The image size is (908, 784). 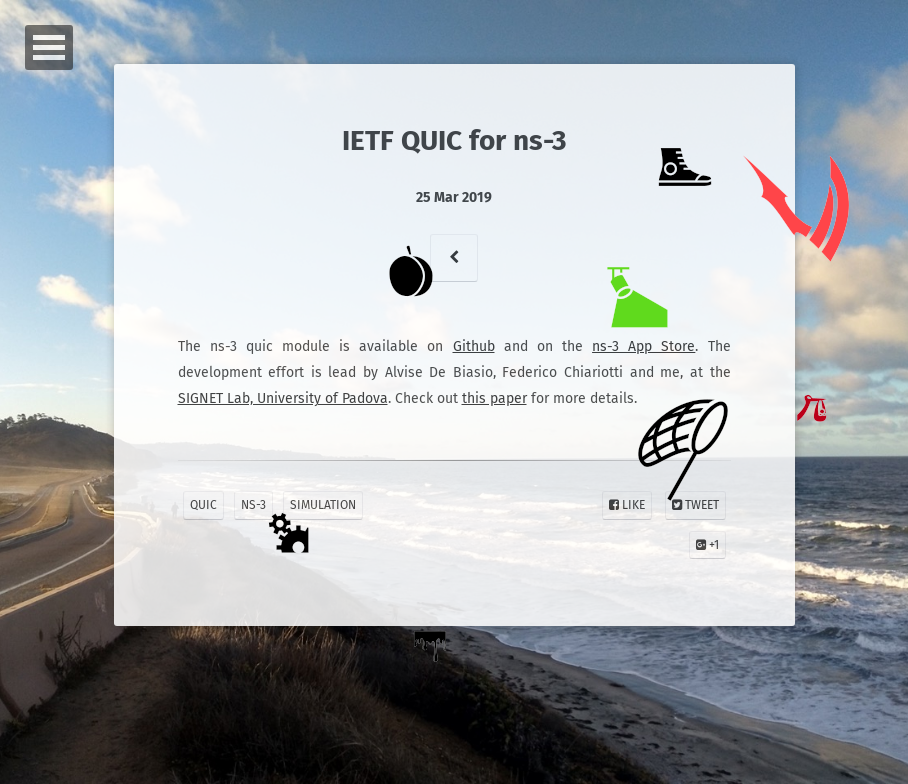 I want to click on adjust stage or spotlight settings, so click(x=637, y=297).